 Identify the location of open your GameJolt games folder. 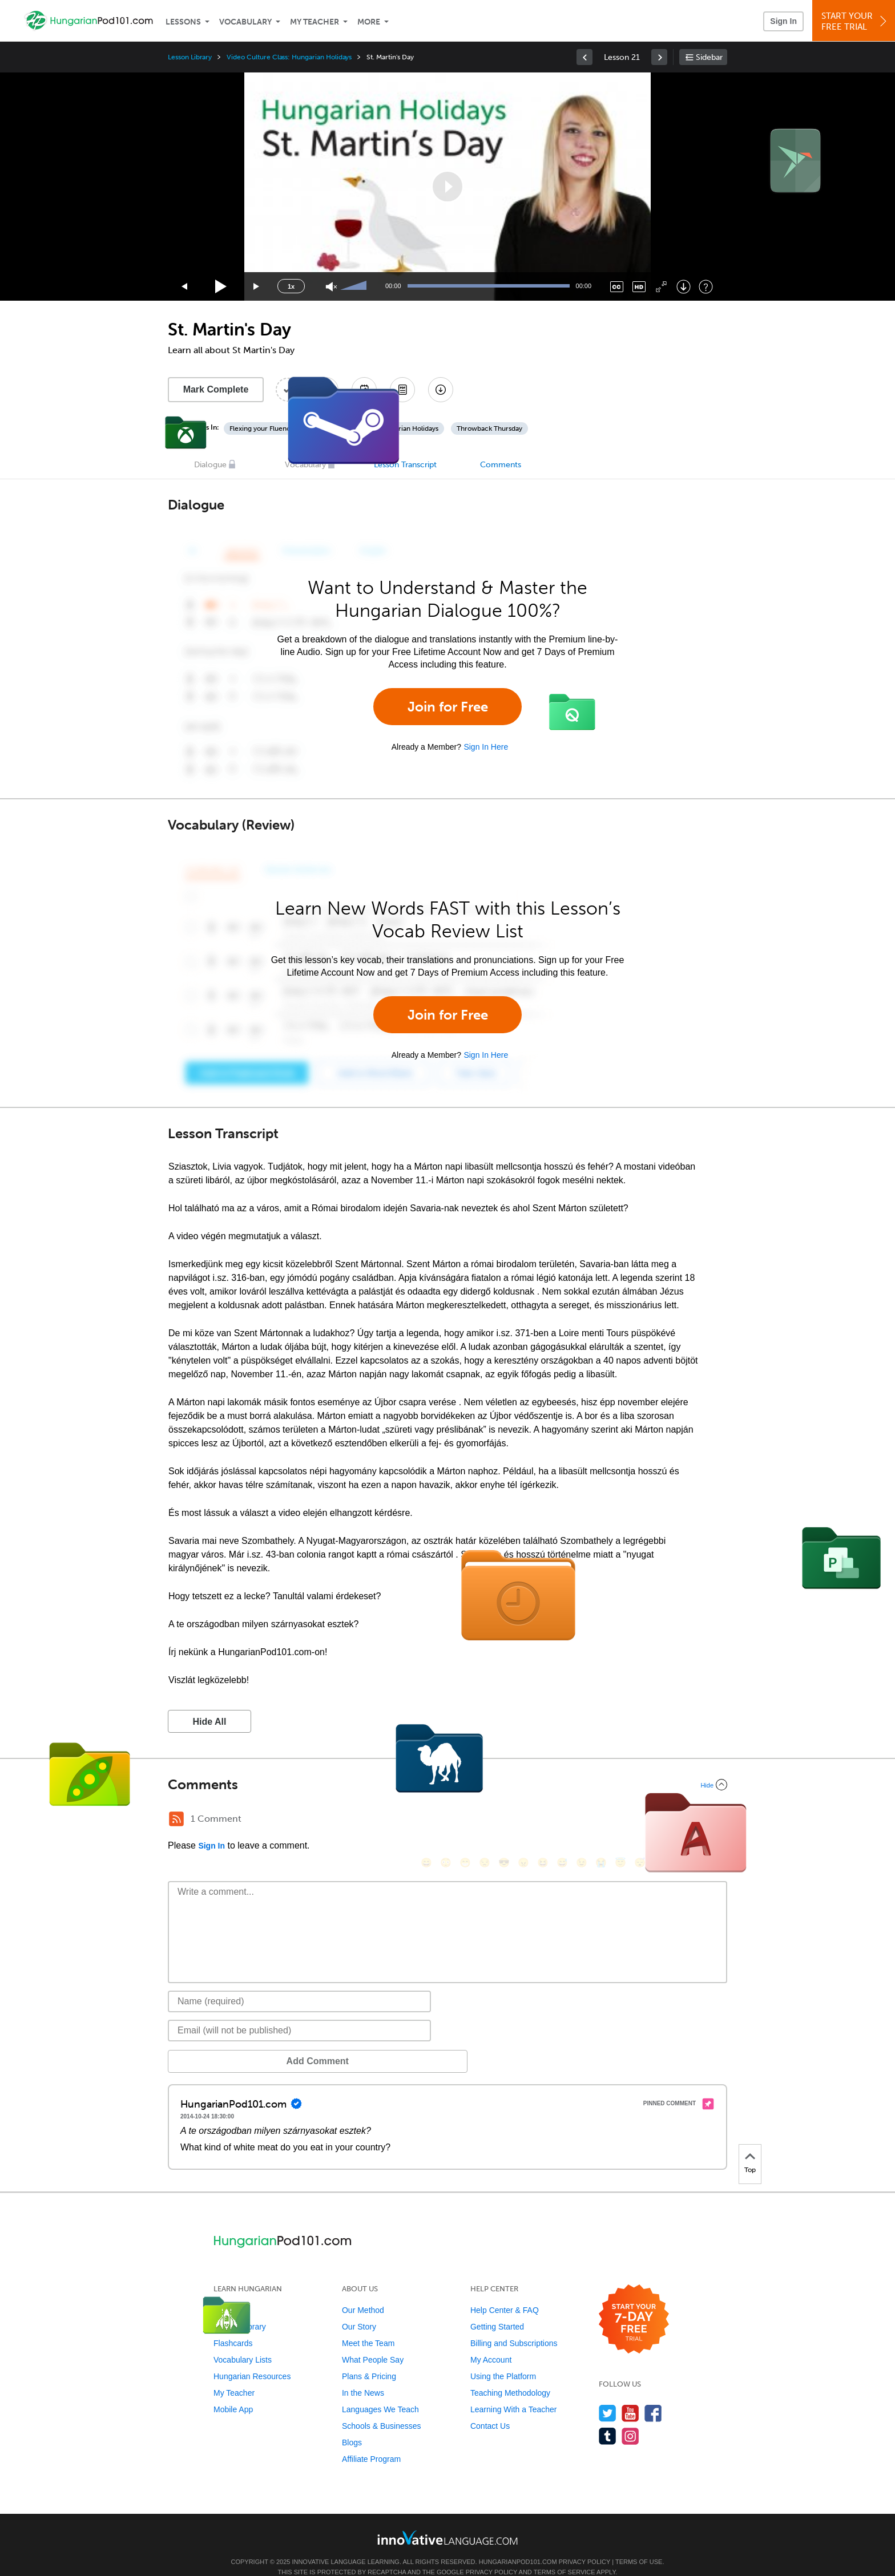
(227, 2316).